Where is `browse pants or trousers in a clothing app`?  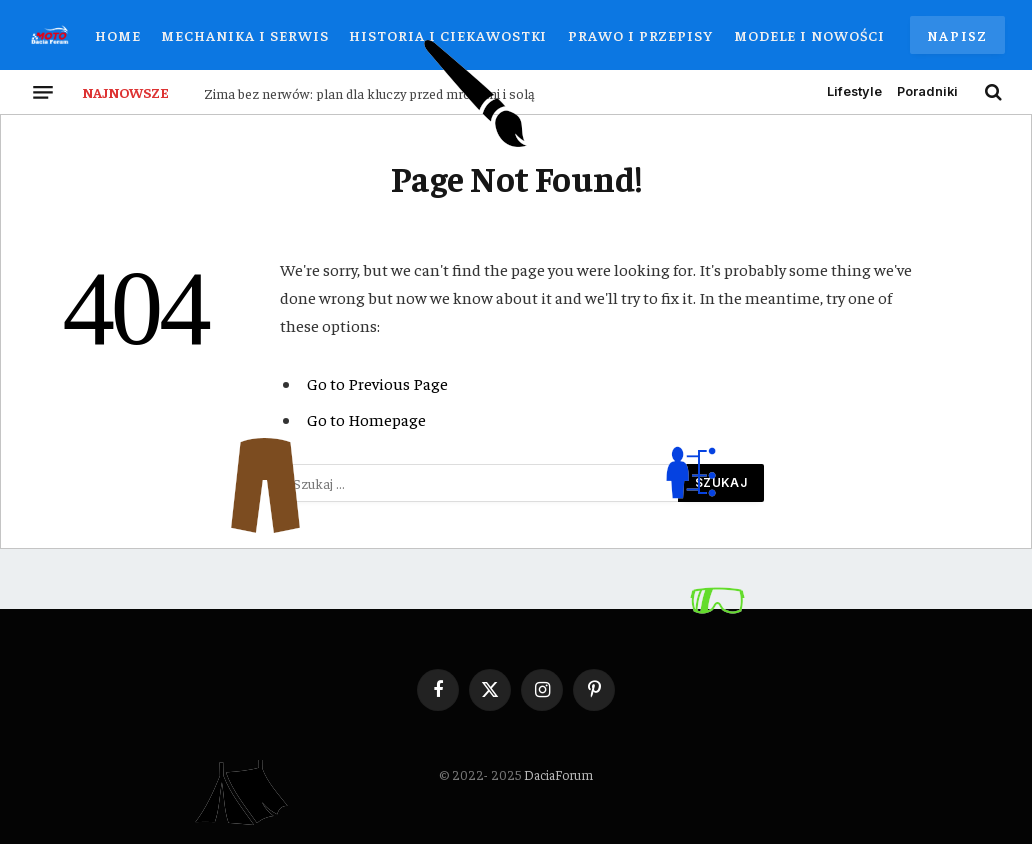 browse pants or trousers in a clothing app is located at coordinates (265, 485).